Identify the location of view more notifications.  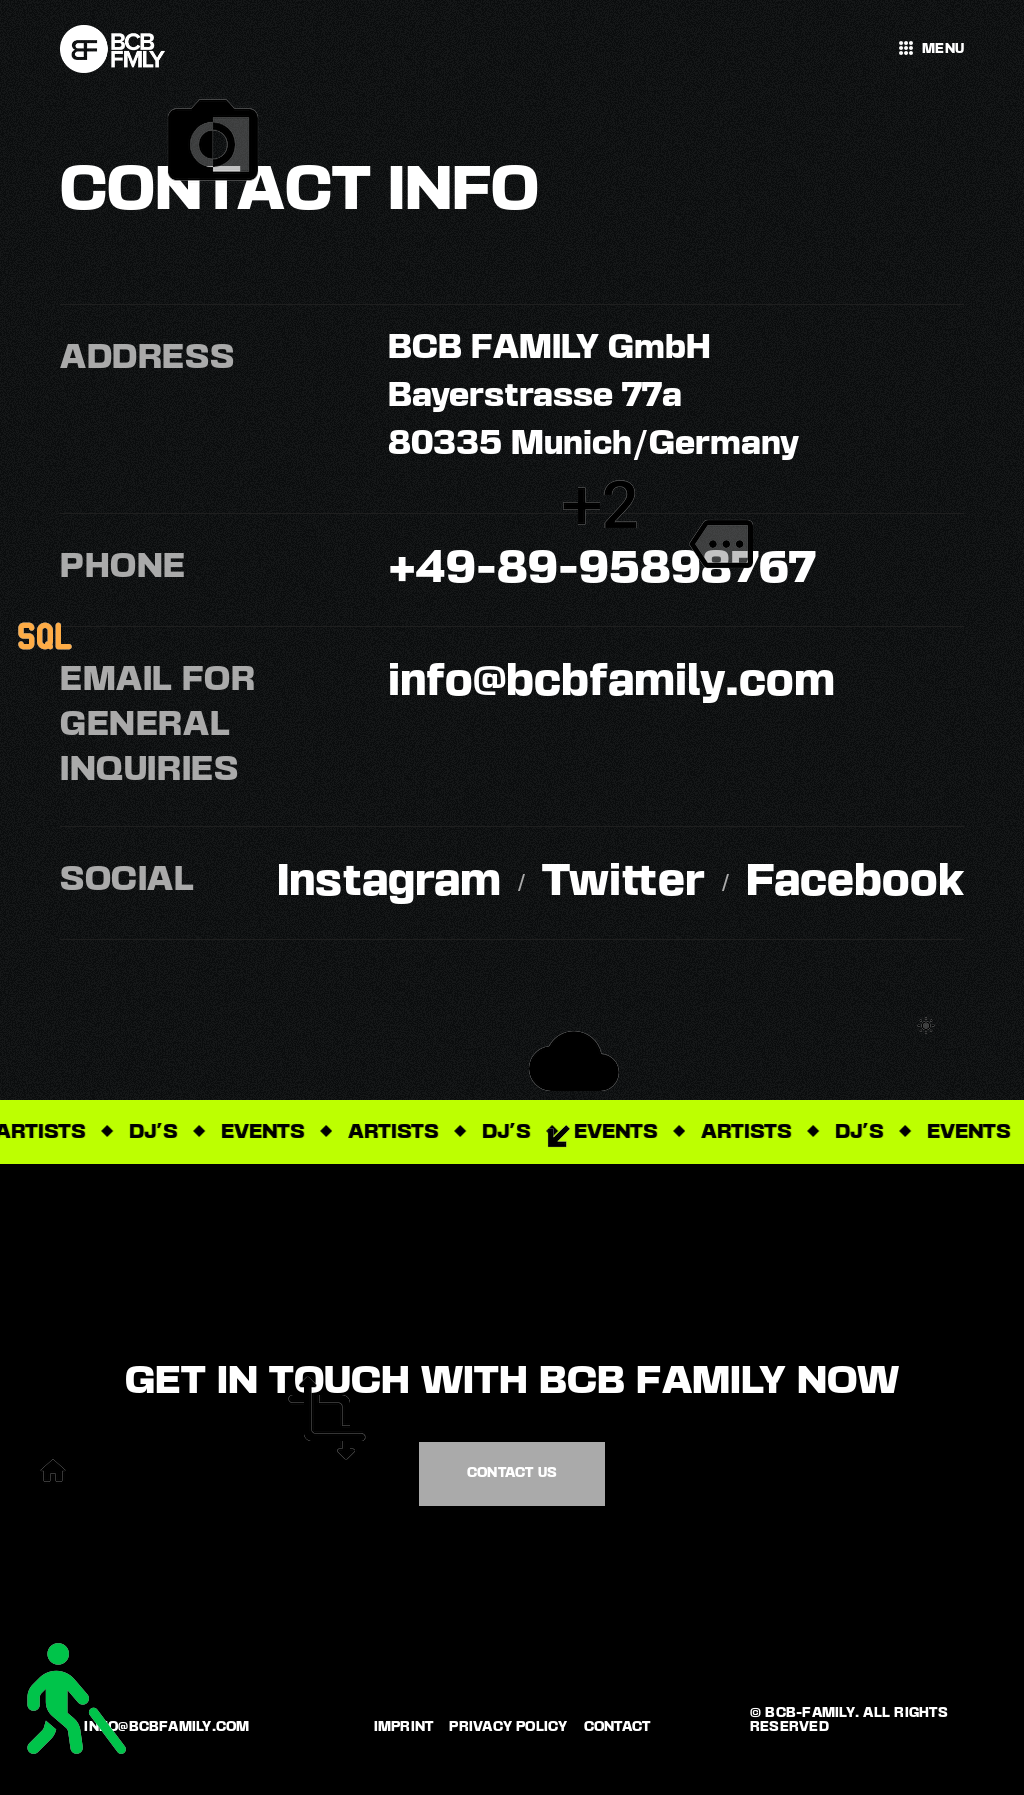
(721, 544).